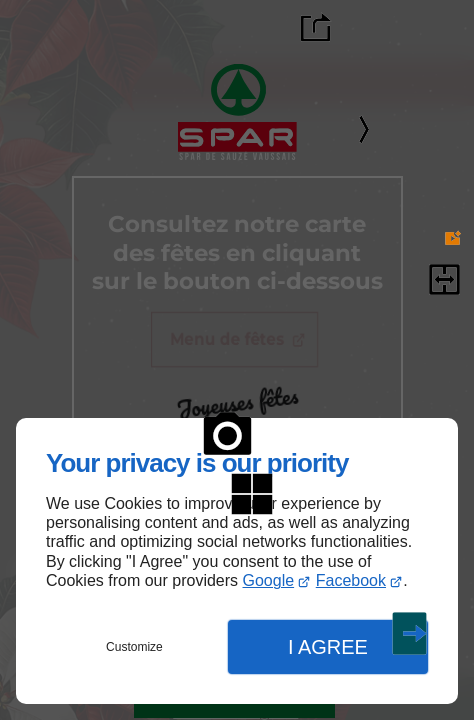 The width and height of the screenshot is (474, 720). Describe the element at coordinates (363, 129) in the screenshot. I see `navigate to the next item or page` at that location.